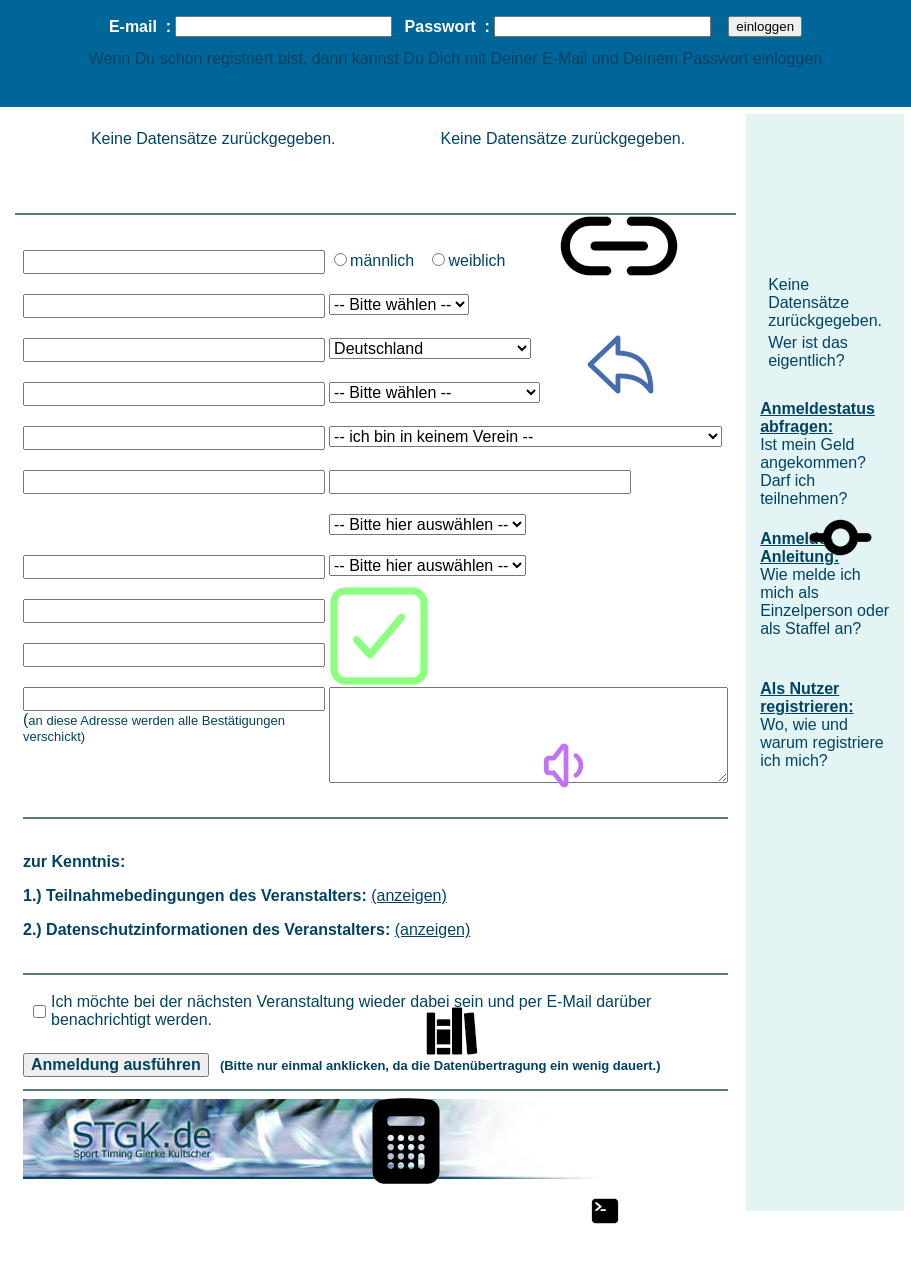  I want to click on open terminal or command line interface, so click(605, 1211).